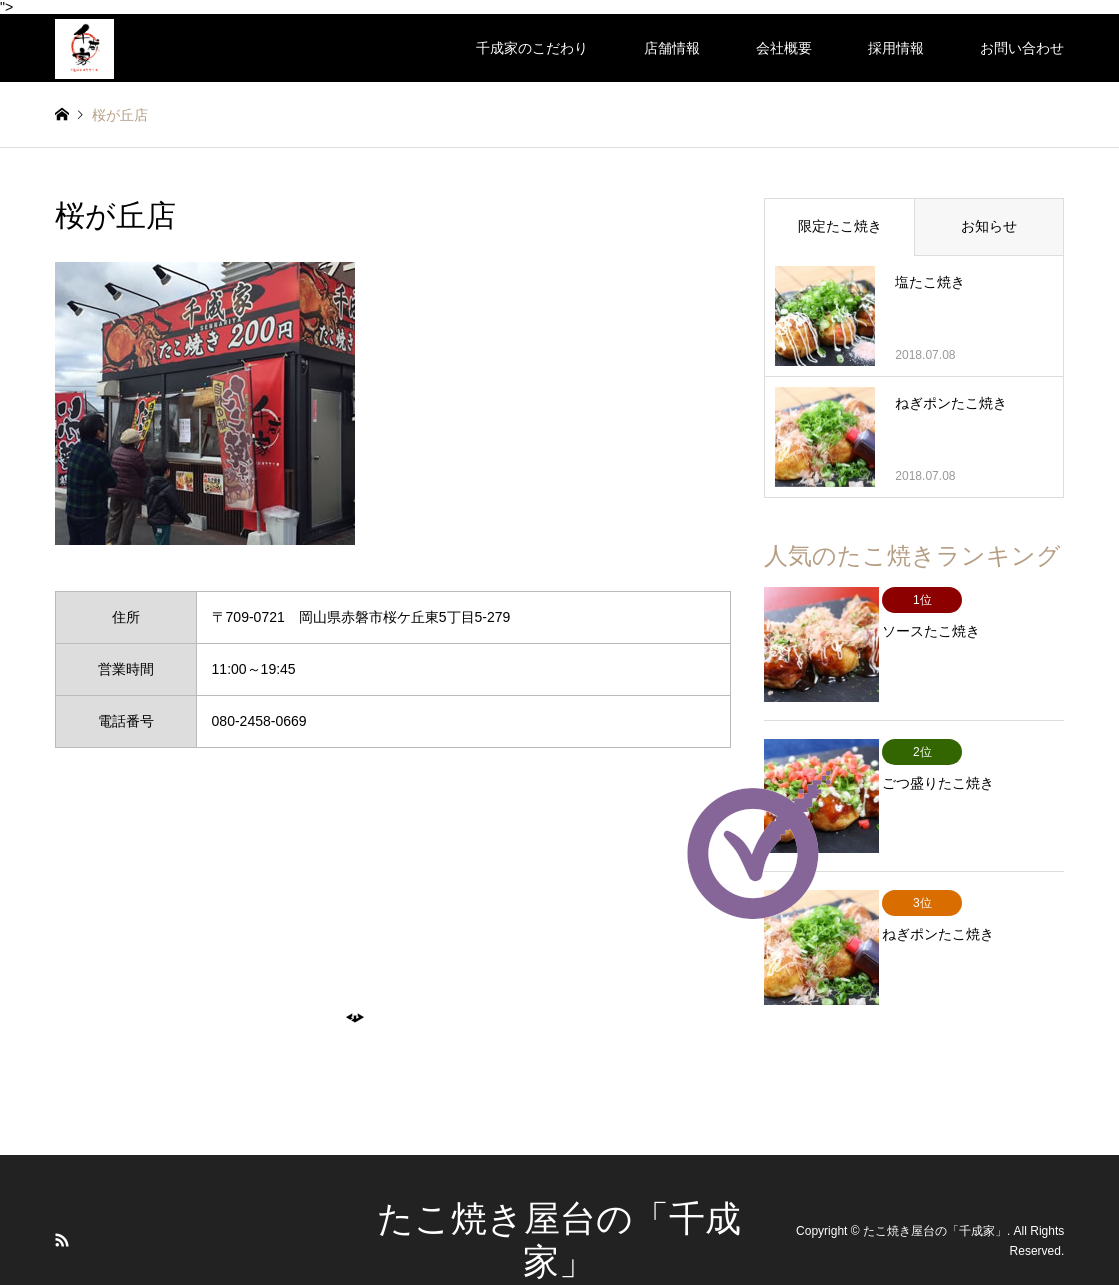  I want to click on symantec security software logo, so click(759, 845).